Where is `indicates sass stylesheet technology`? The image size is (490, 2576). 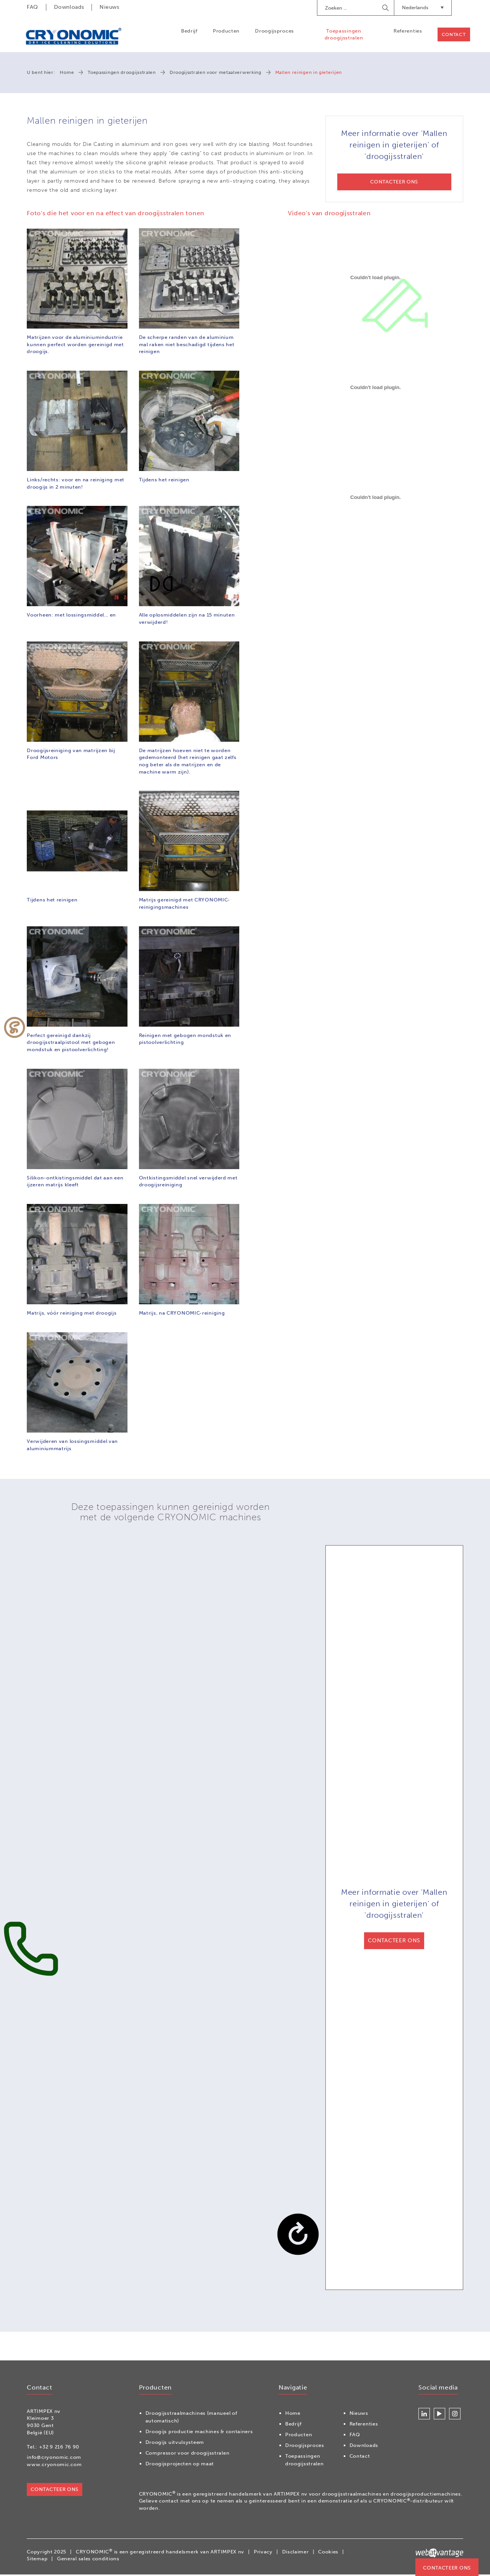
indicates sass stylesheet technology is located at coordinates (15, 1027).